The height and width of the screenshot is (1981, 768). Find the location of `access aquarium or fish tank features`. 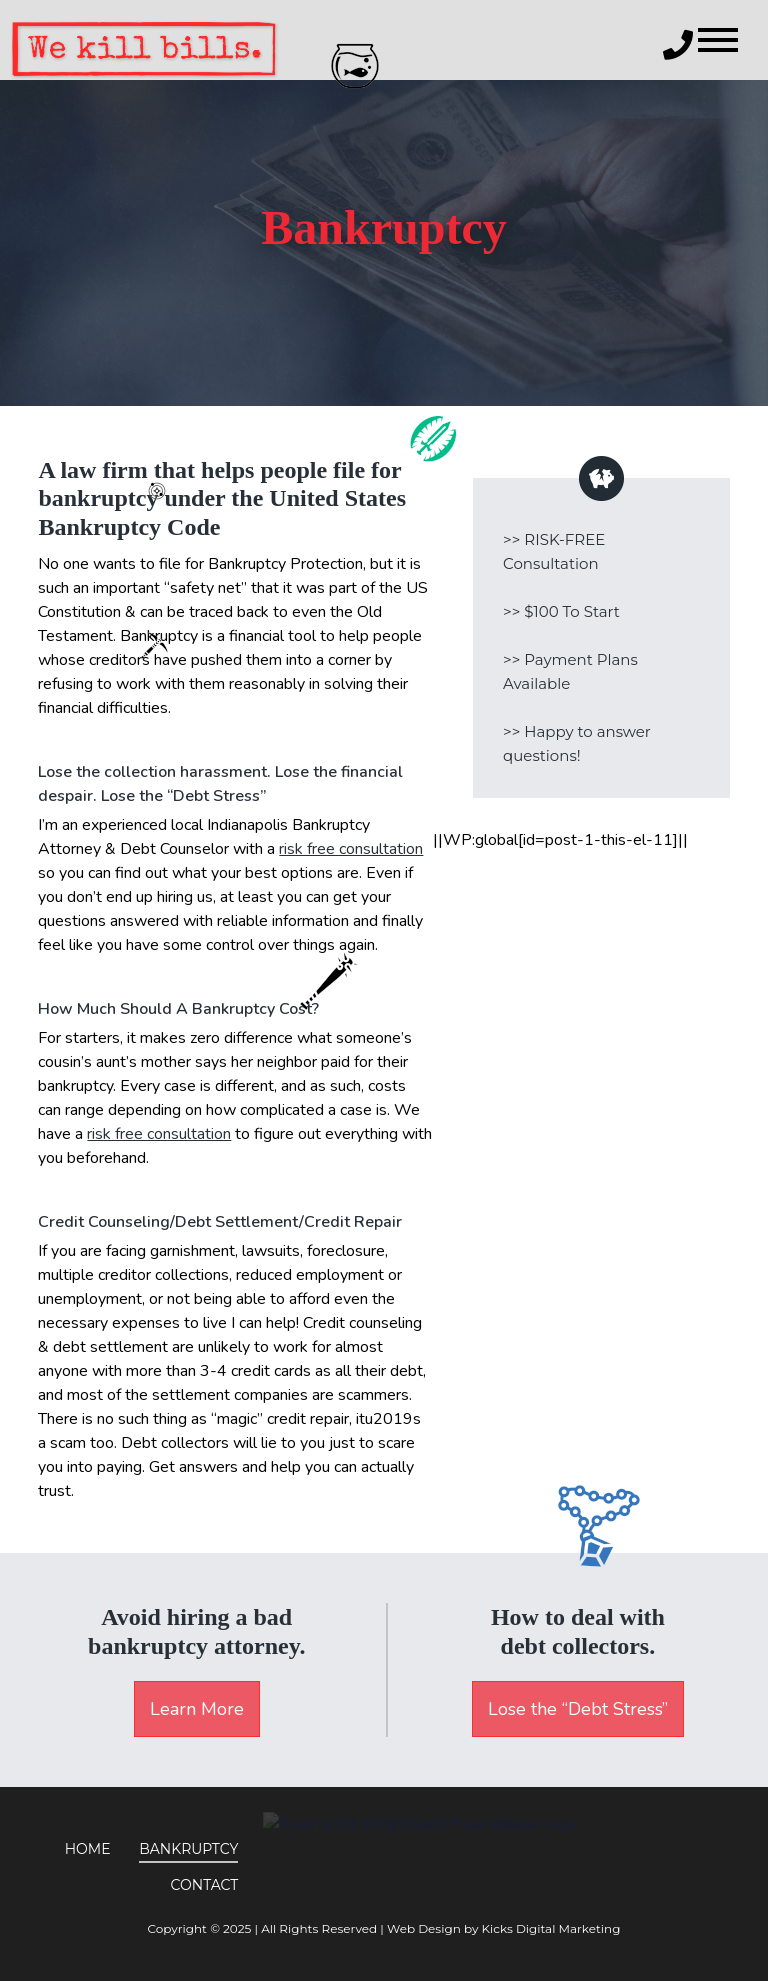

access aquarium or fish tank features is located at coordinates (355, 66).